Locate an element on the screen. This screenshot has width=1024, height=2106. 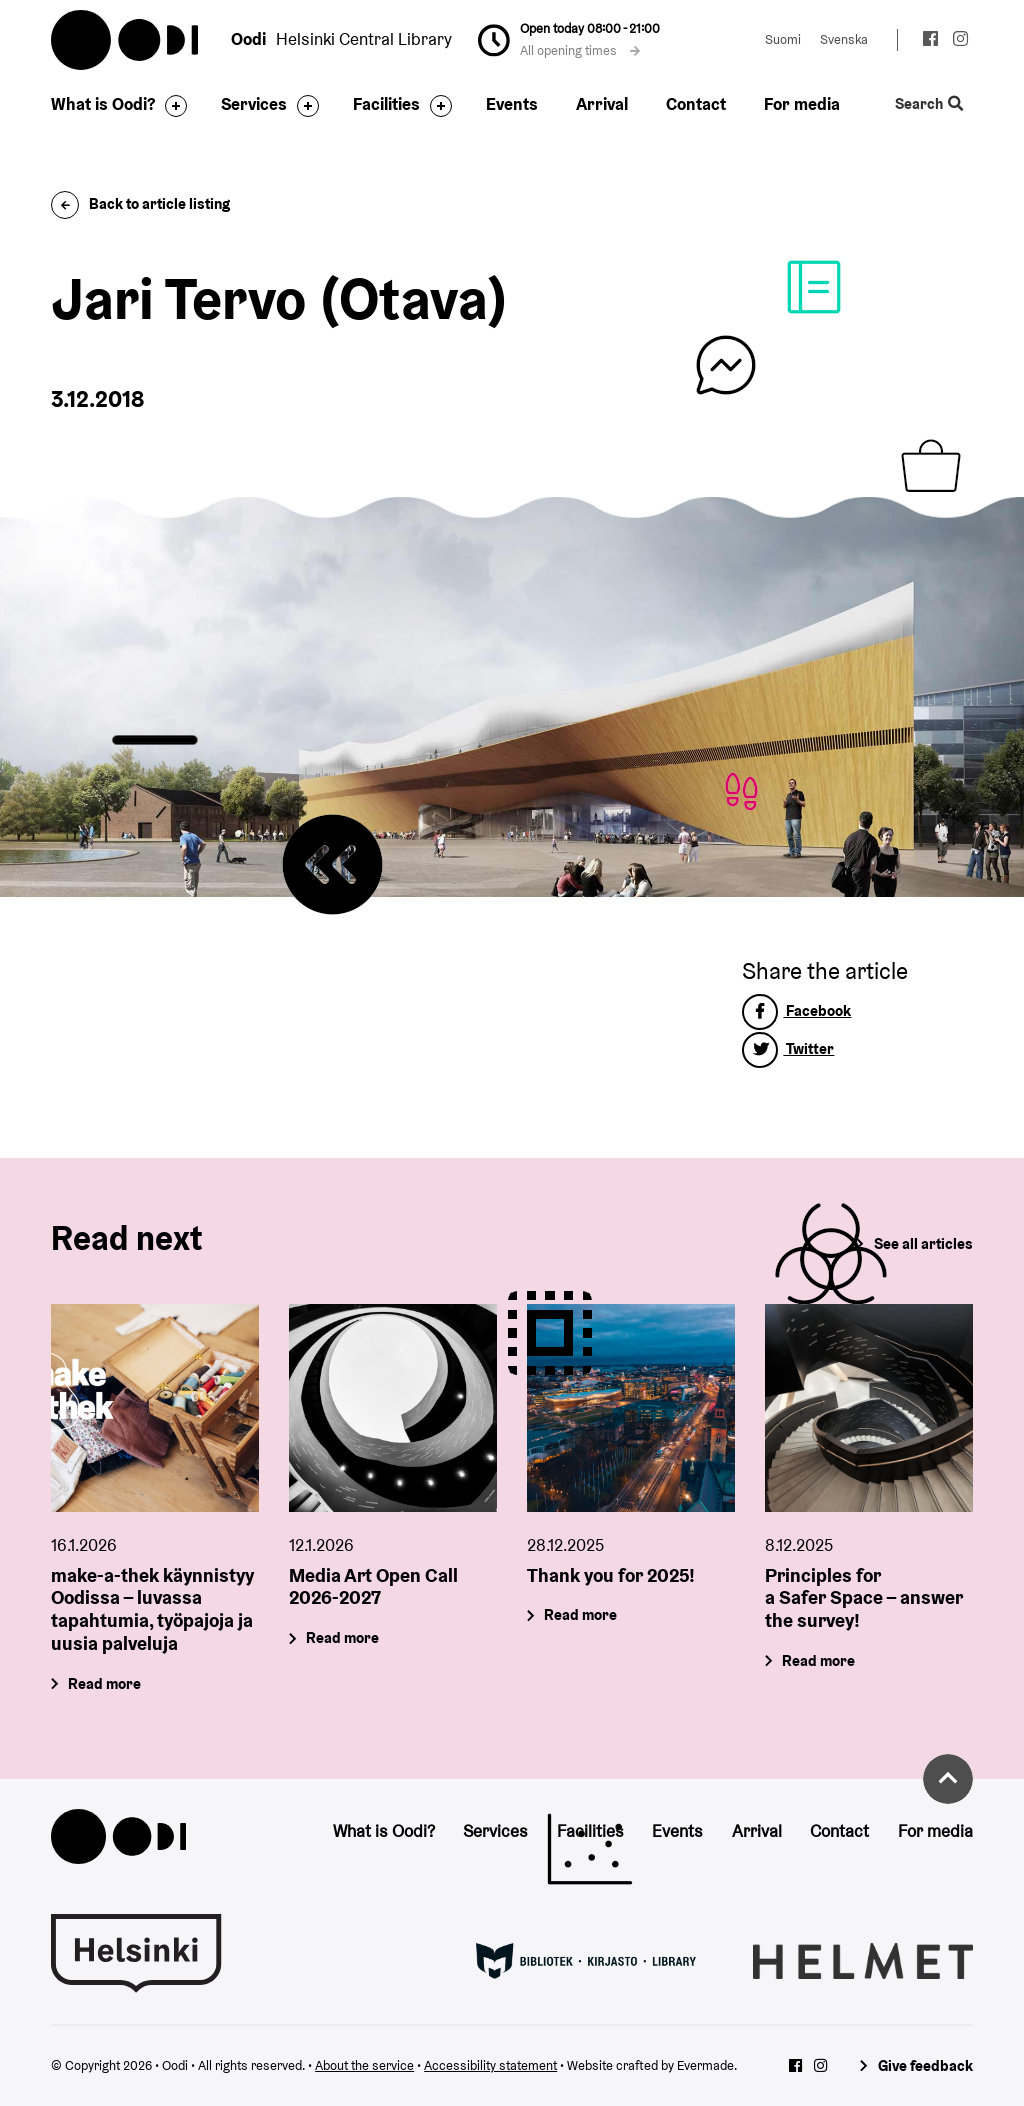
view scatter plot data is located at coordinates (590, 1849).